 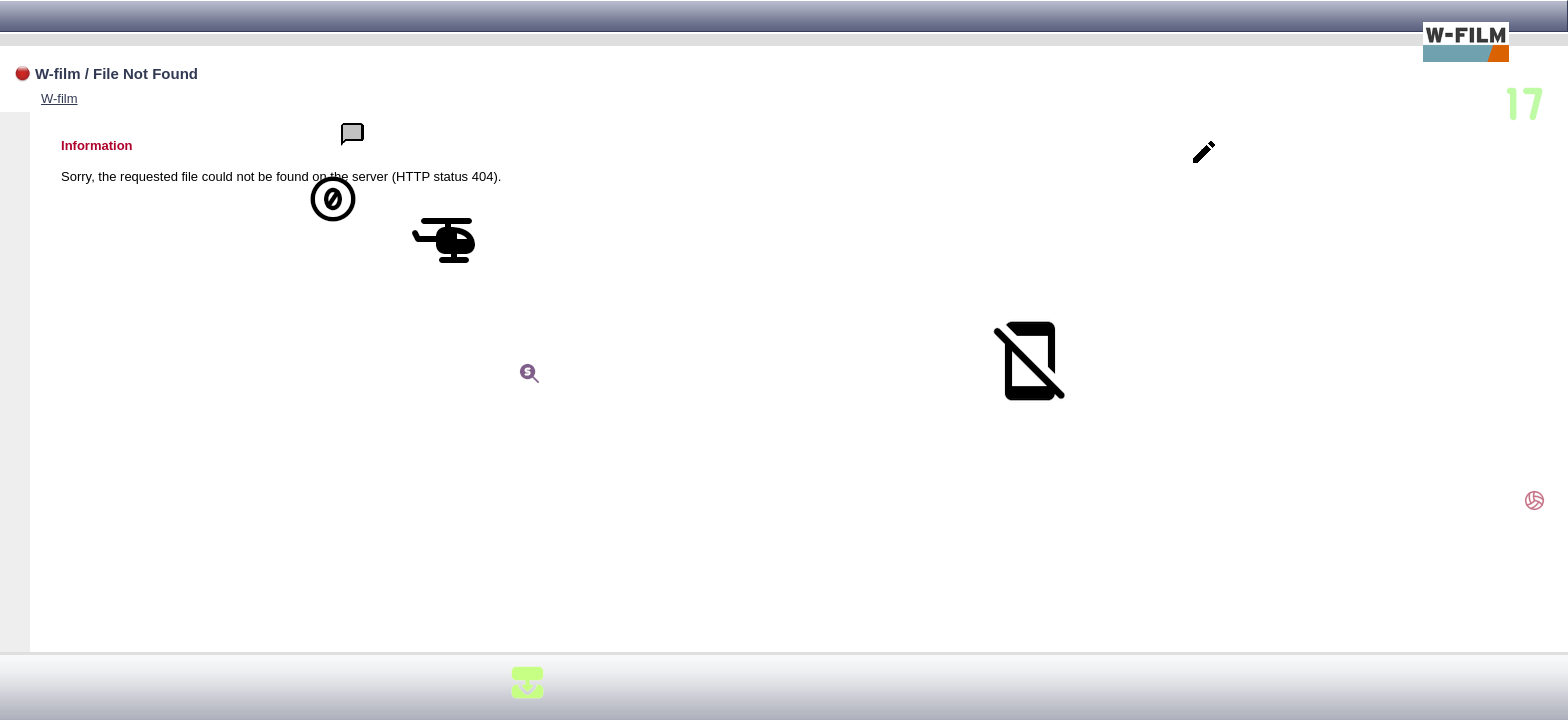 I want to click on search for pricing or financial information, so click(x=529, y=373).